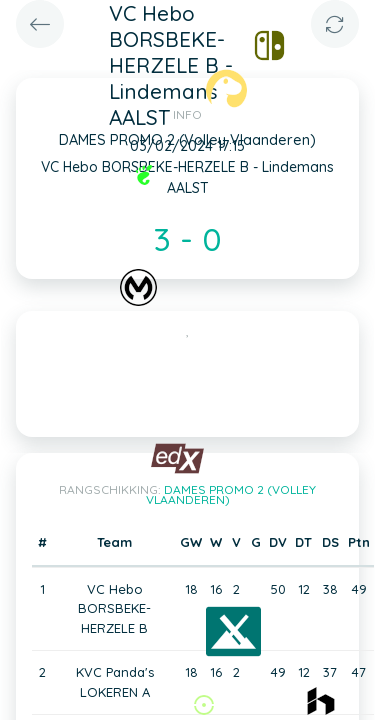 The image size is (375, 720). What do you see at coordinates (138, 287) in the screenshot?
I see `mulesoft logo` at bounding box center [138, 287].